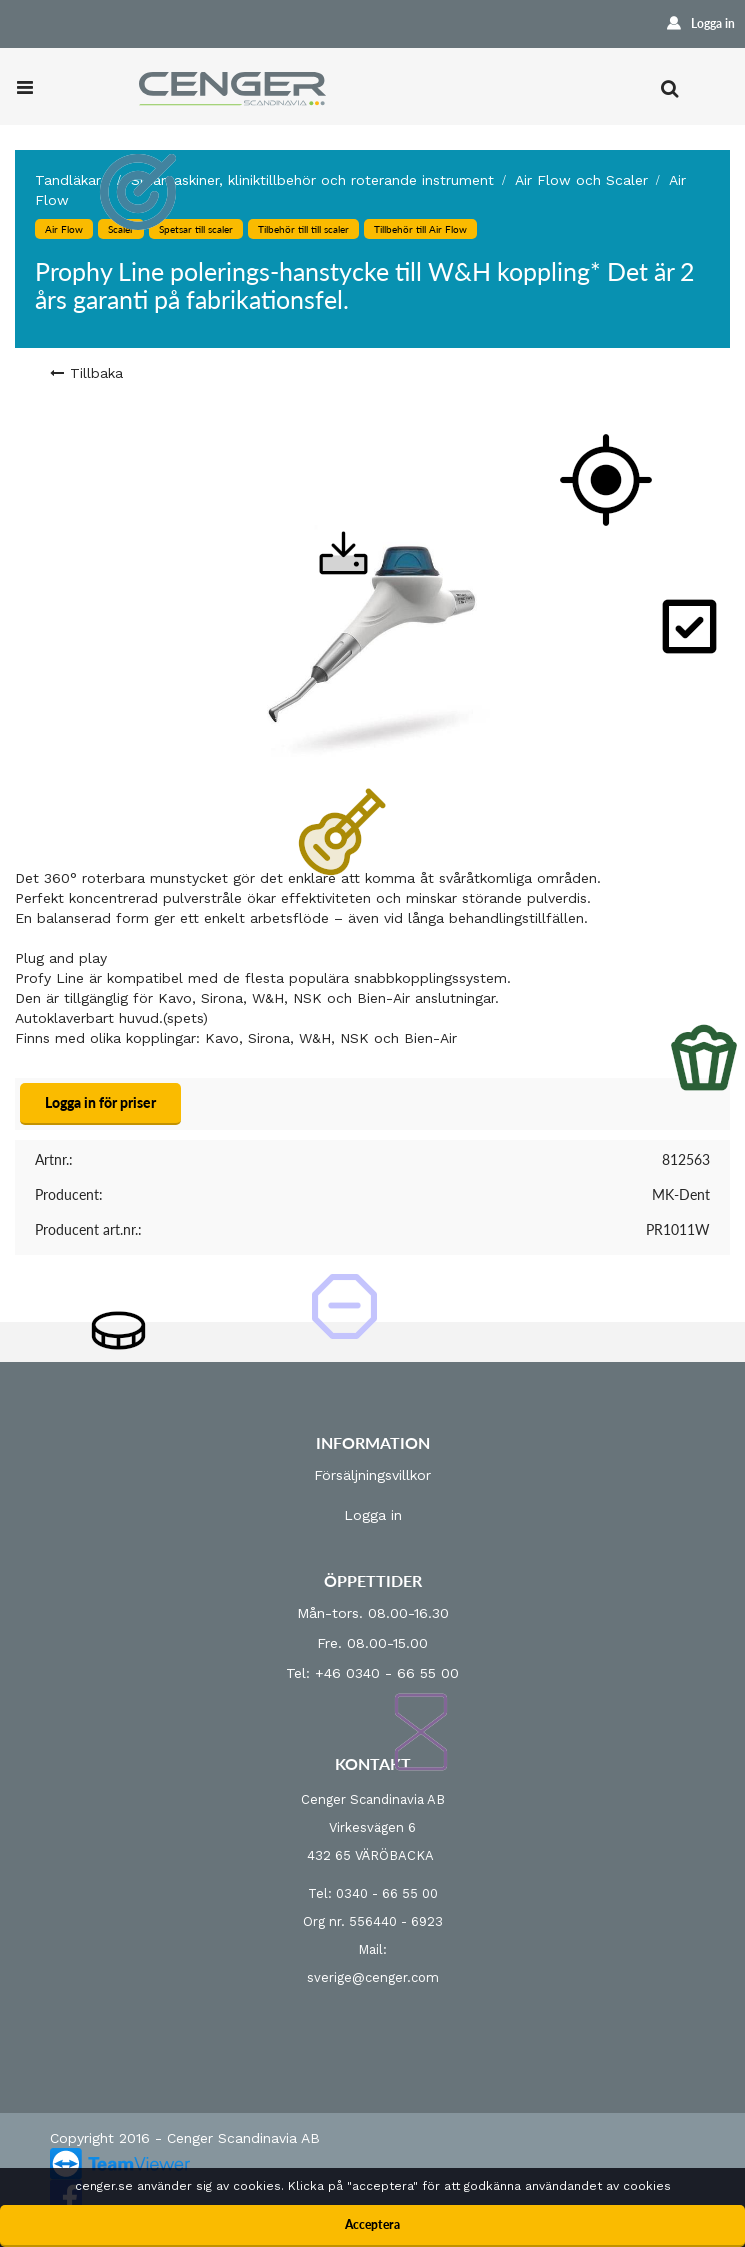 This screenshot has width=745, height=2247. What do you see at coordinates (704, 1060) in the screenshot?
I see `access movies or entertainment section` at bounding box center [704, 1060].